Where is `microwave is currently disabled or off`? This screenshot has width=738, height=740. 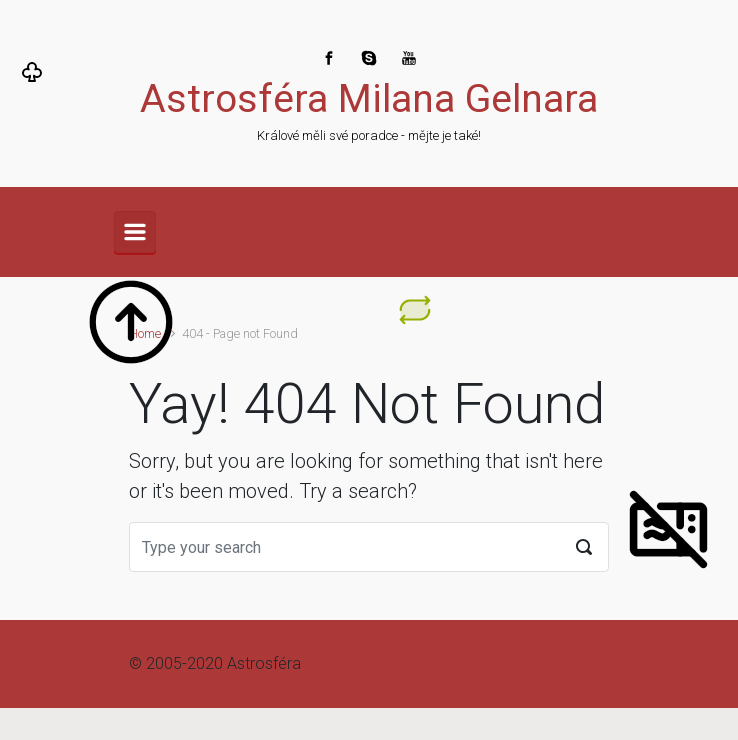 microwave is currently disabled or off is located at coordinates (668, 529).